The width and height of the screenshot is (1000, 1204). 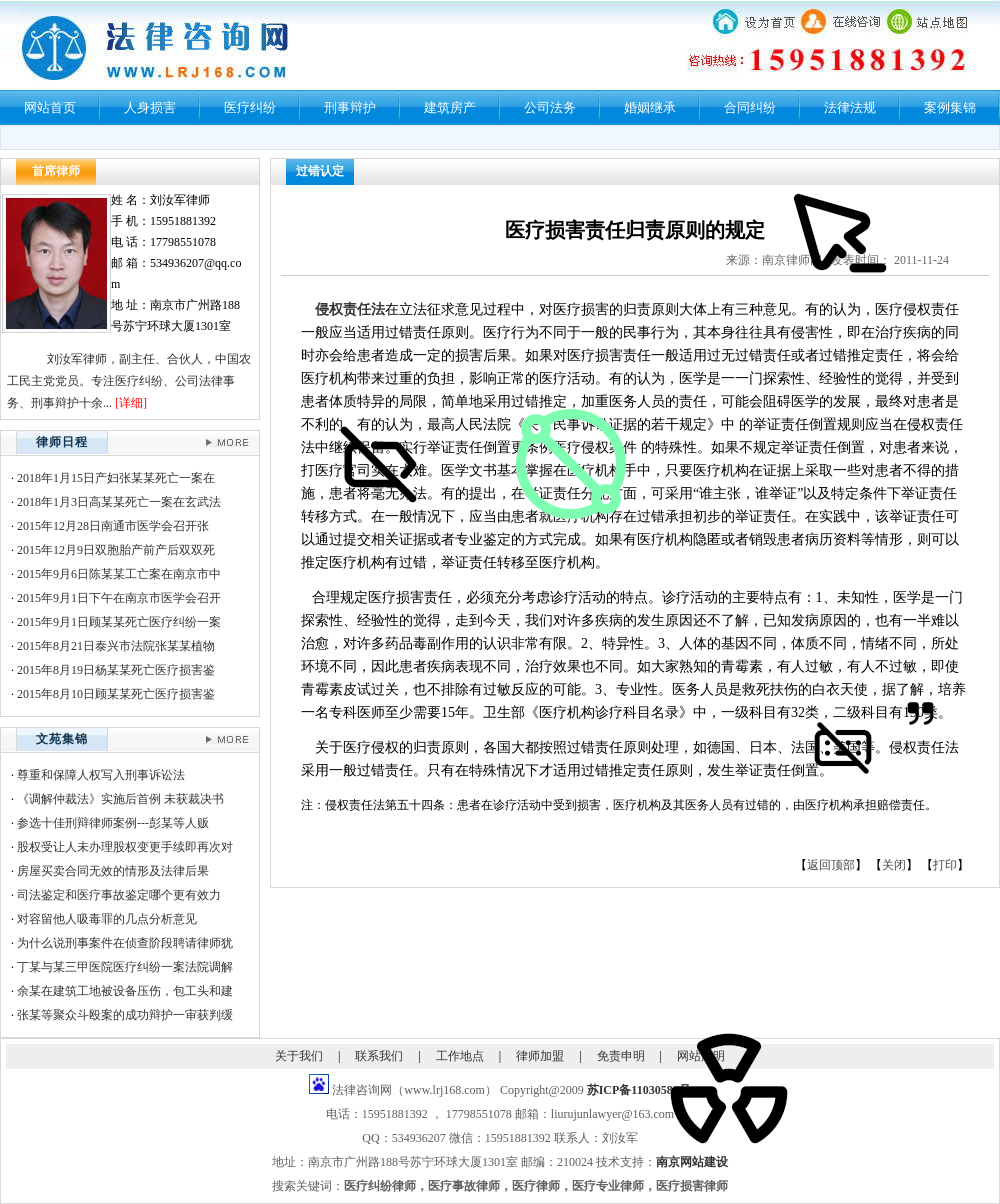 I want to click on measure or display diameter of a circular object, so click(x=571, y=464).